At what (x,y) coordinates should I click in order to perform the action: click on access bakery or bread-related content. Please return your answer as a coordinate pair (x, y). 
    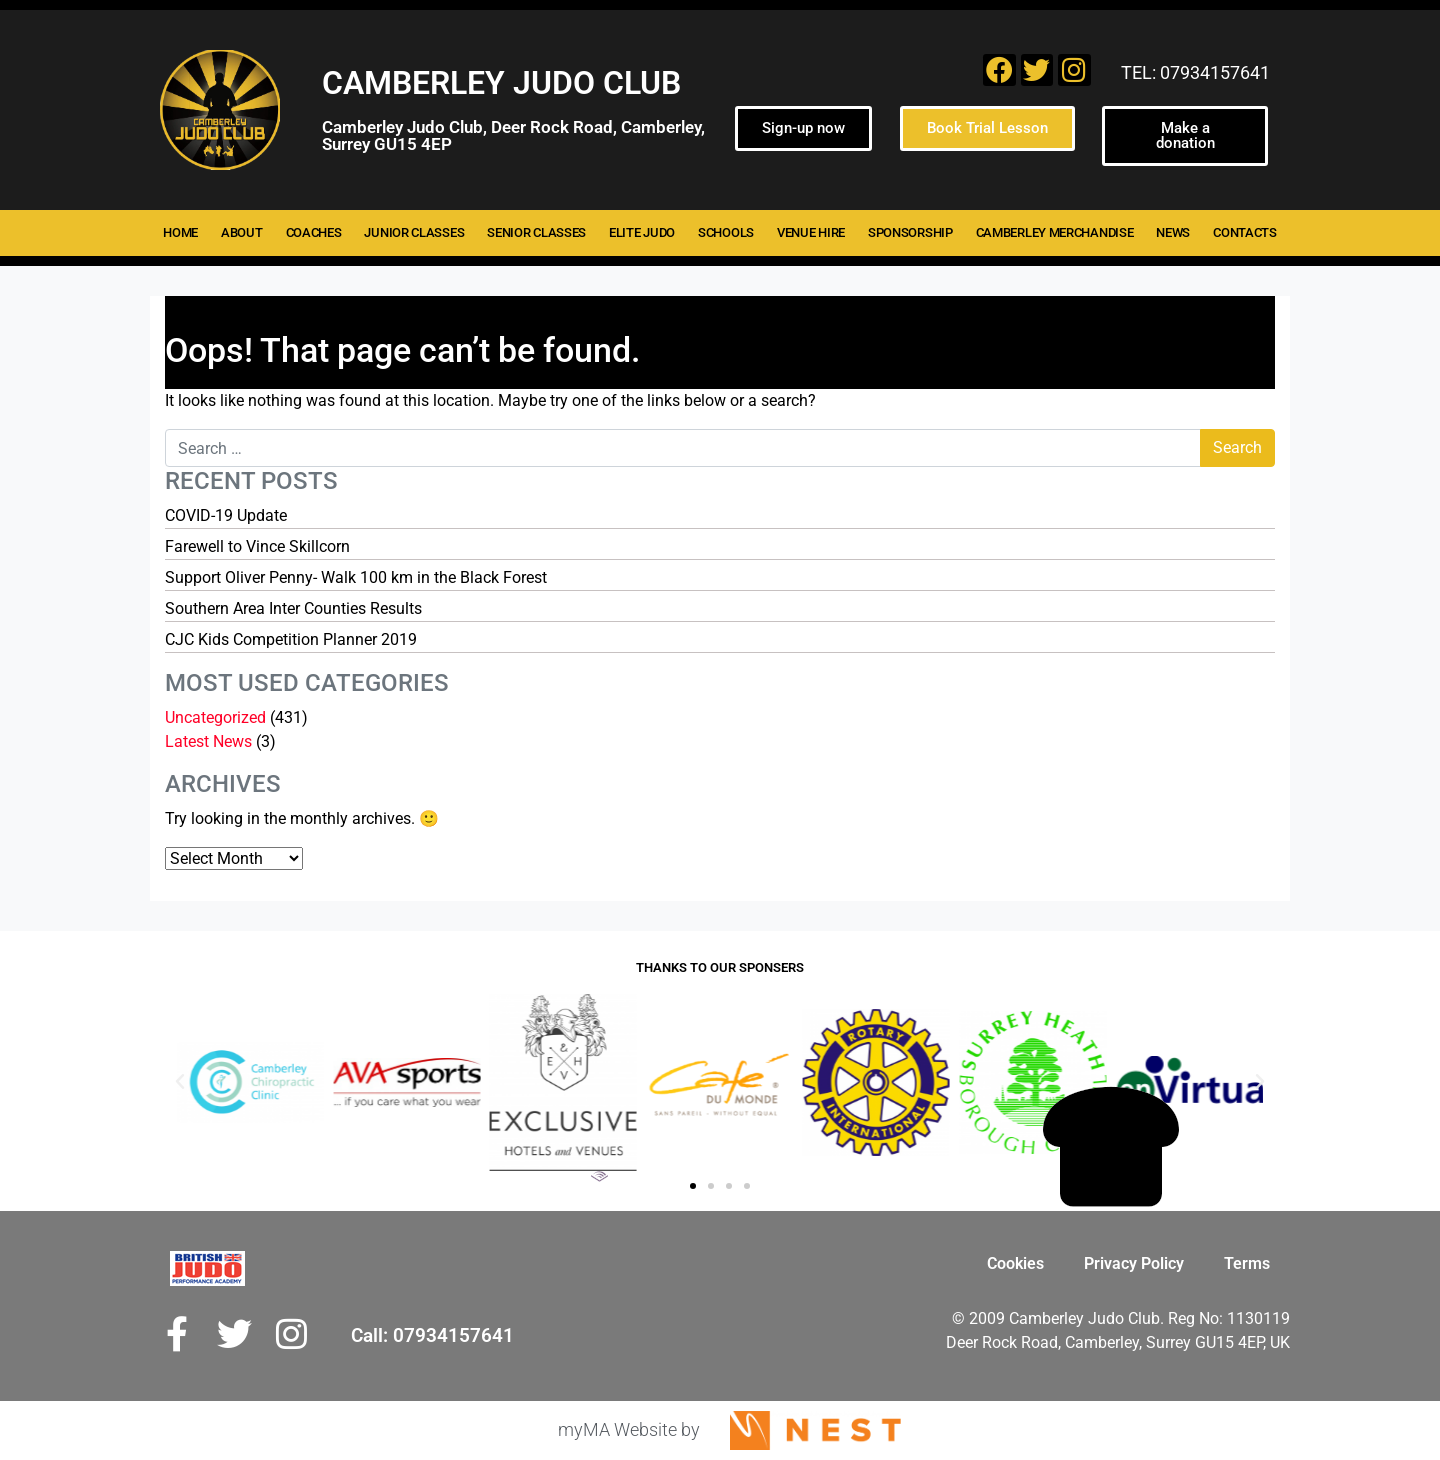
    Looking at the image, I should click on (1111, 1147).